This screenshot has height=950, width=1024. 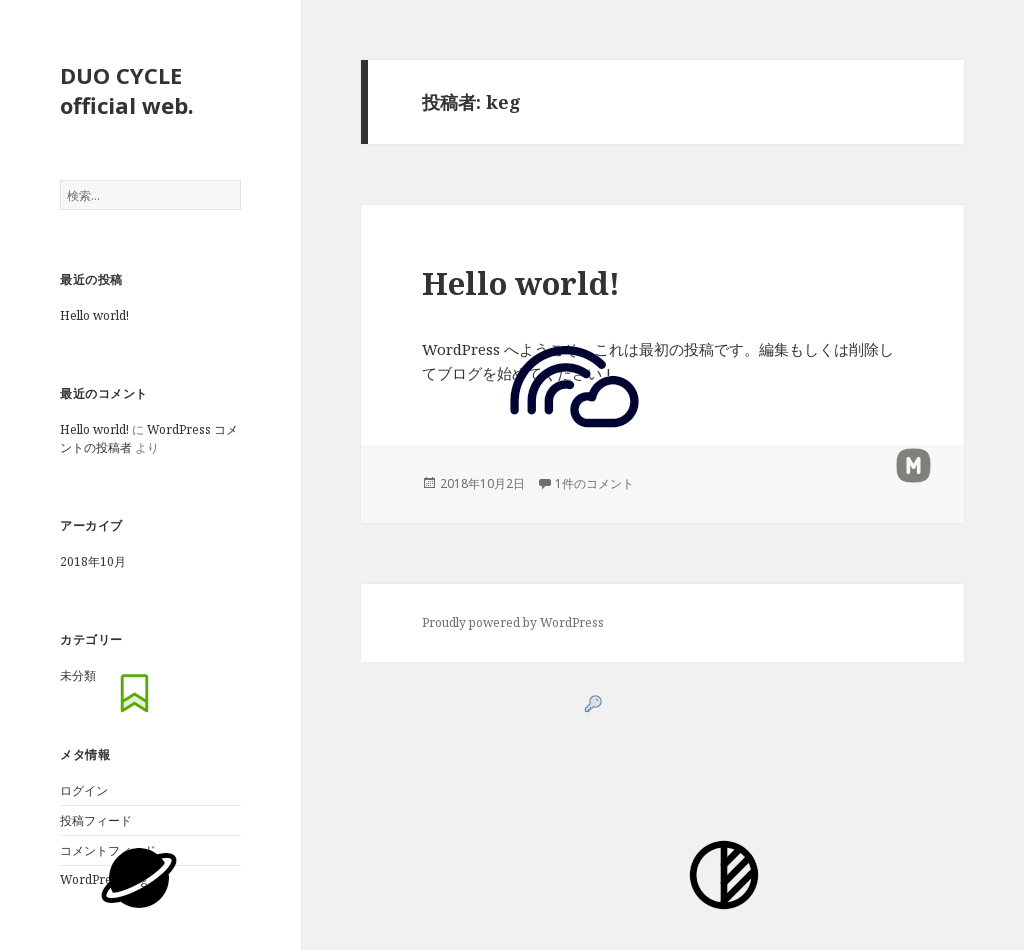 I want to click on explore global or worldwide content, so click(x=139, y=878).